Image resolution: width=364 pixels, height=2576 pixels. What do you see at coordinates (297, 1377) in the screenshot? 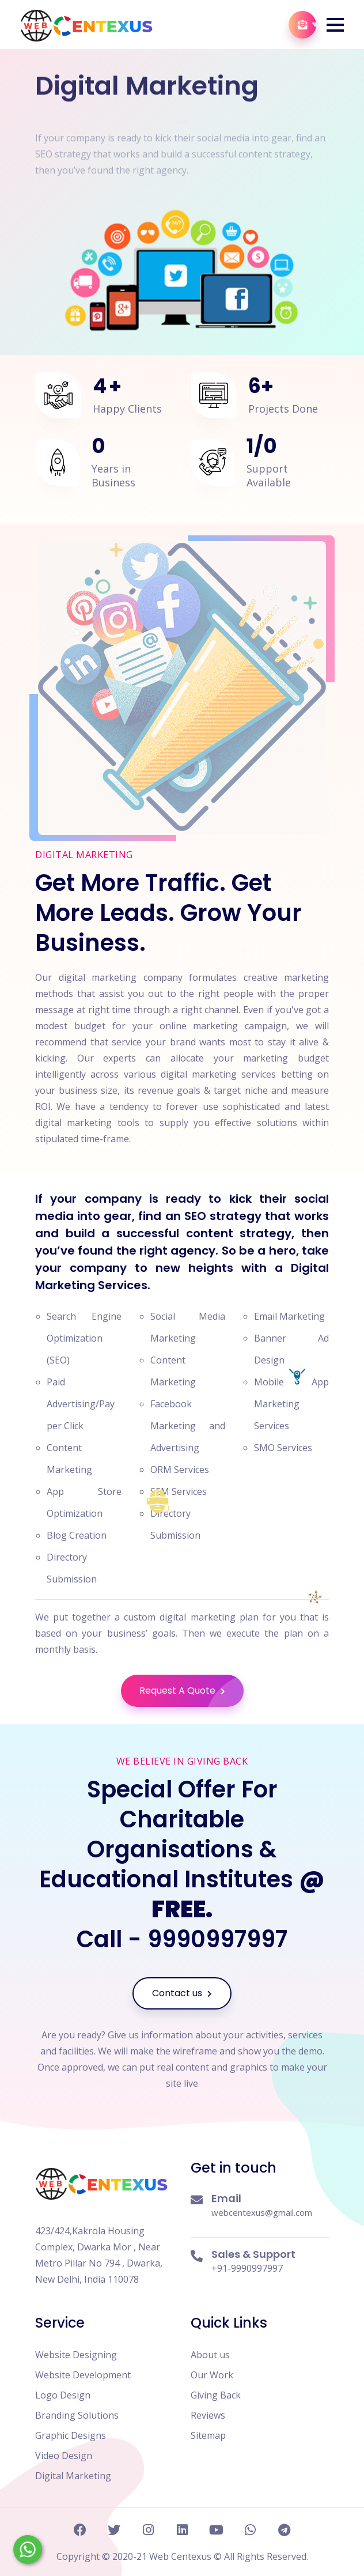
I see `indicates crane or lifting equipment in a game interface` at bounding box center [297, 1377].